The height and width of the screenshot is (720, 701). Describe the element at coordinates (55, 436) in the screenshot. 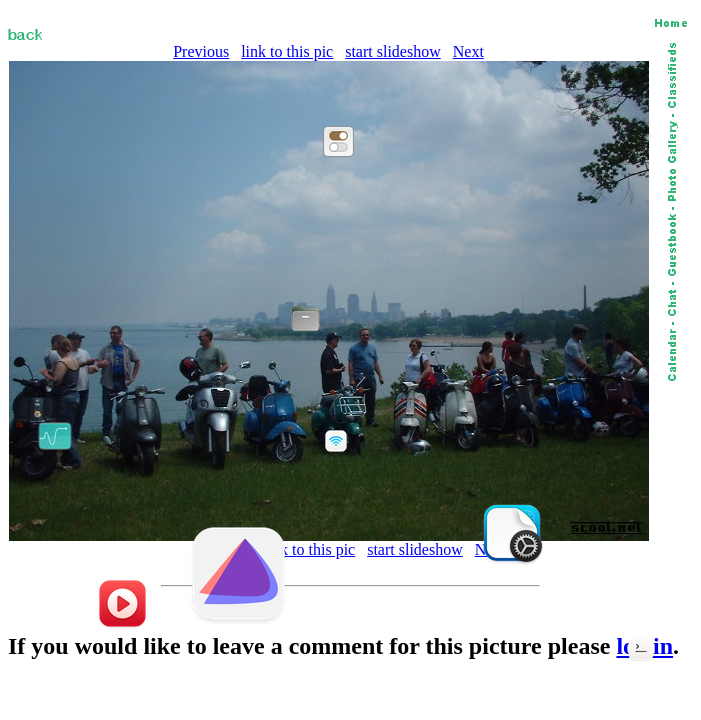

I see `open psensor temperature monitoring app` at that location.